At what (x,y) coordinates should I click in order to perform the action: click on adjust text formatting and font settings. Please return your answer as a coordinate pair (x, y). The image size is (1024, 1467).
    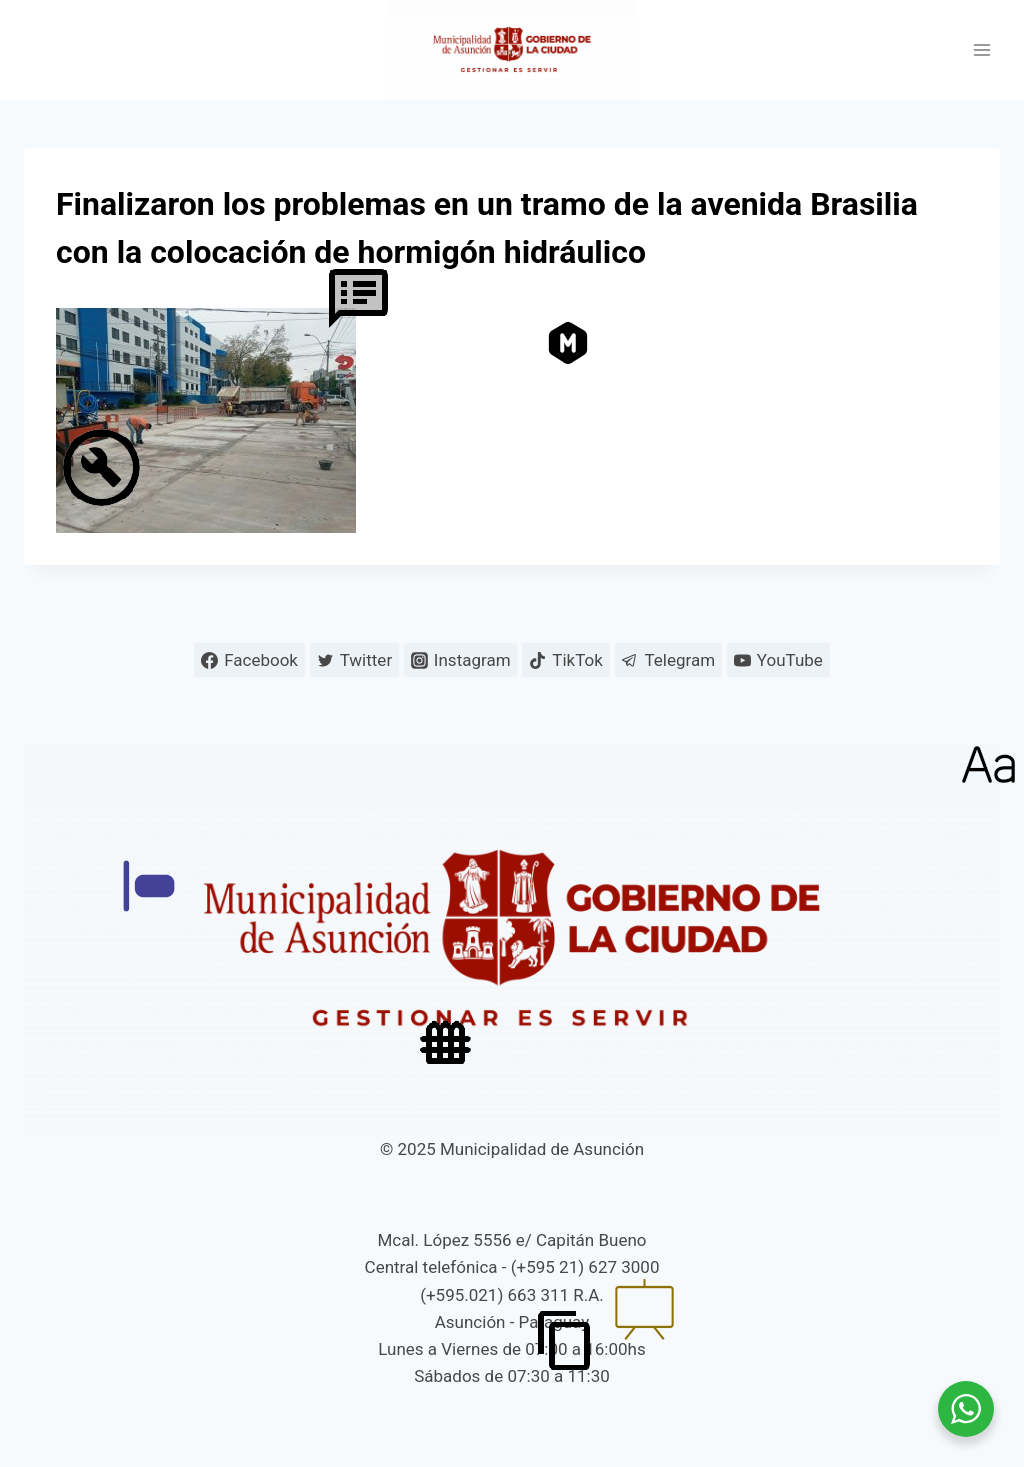
    Looking at the image, I should click on (988, 764).